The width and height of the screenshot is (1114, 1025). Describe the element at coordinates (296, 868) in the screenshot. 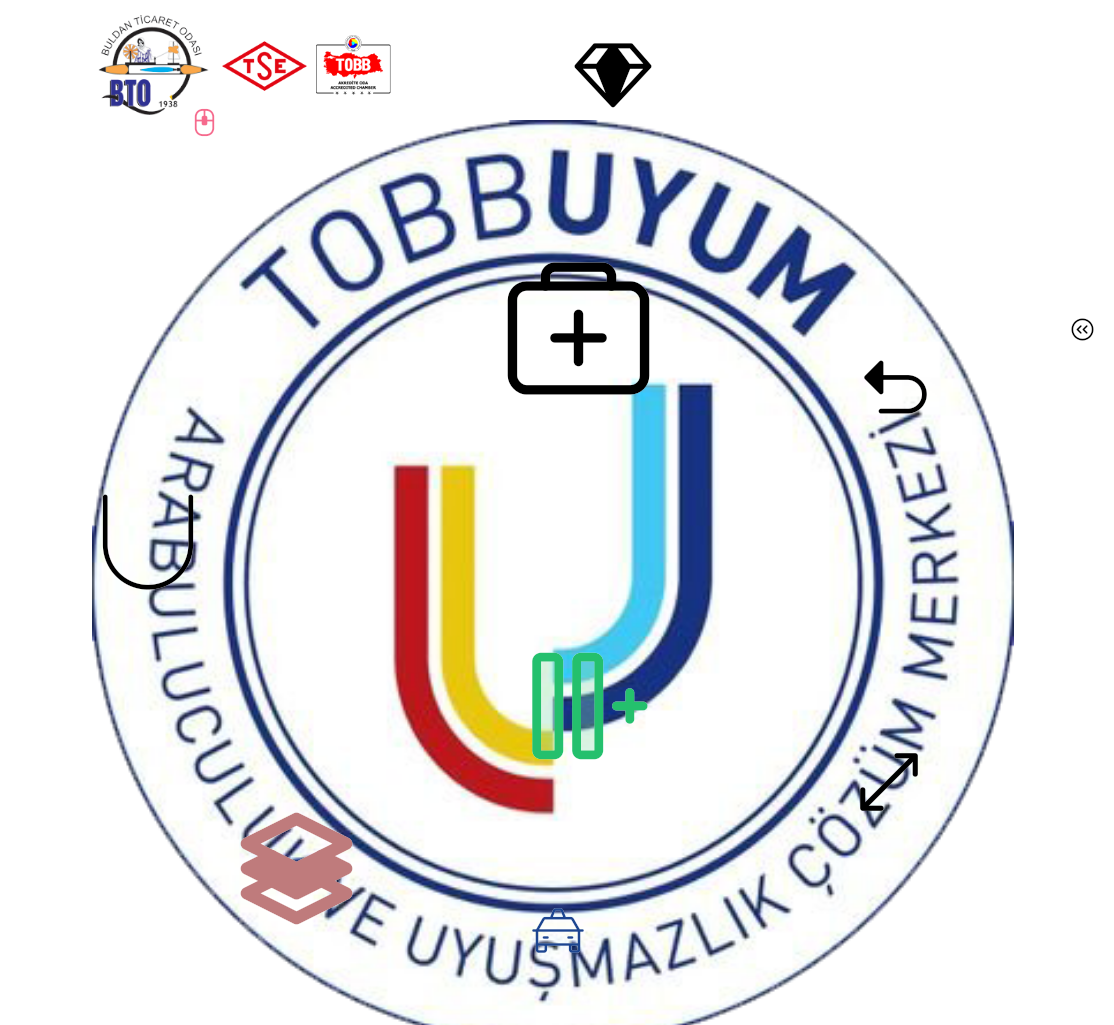

I see `view middle layer in a stack` at that location.